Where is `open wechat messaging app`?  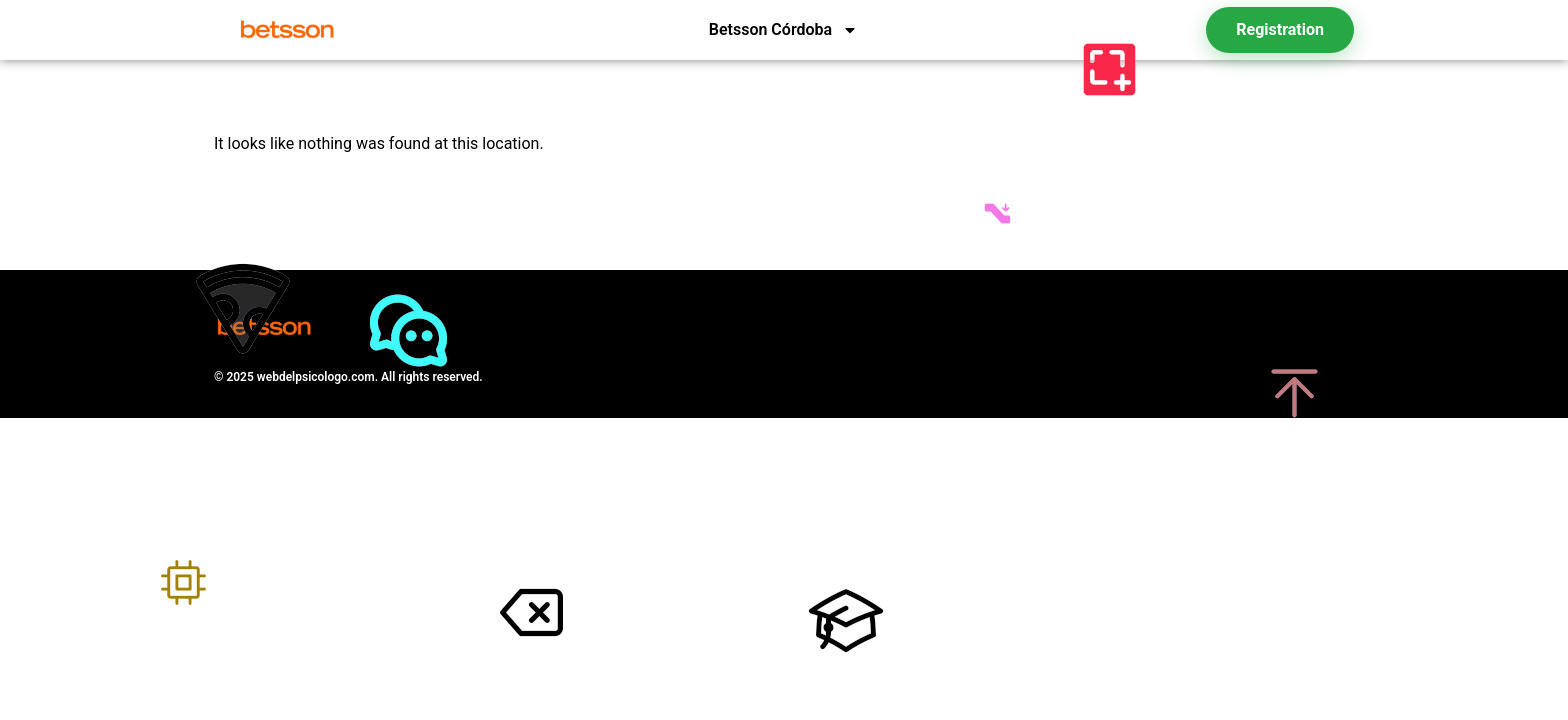 open wechat messaging app is located at coordinates (408, 330).